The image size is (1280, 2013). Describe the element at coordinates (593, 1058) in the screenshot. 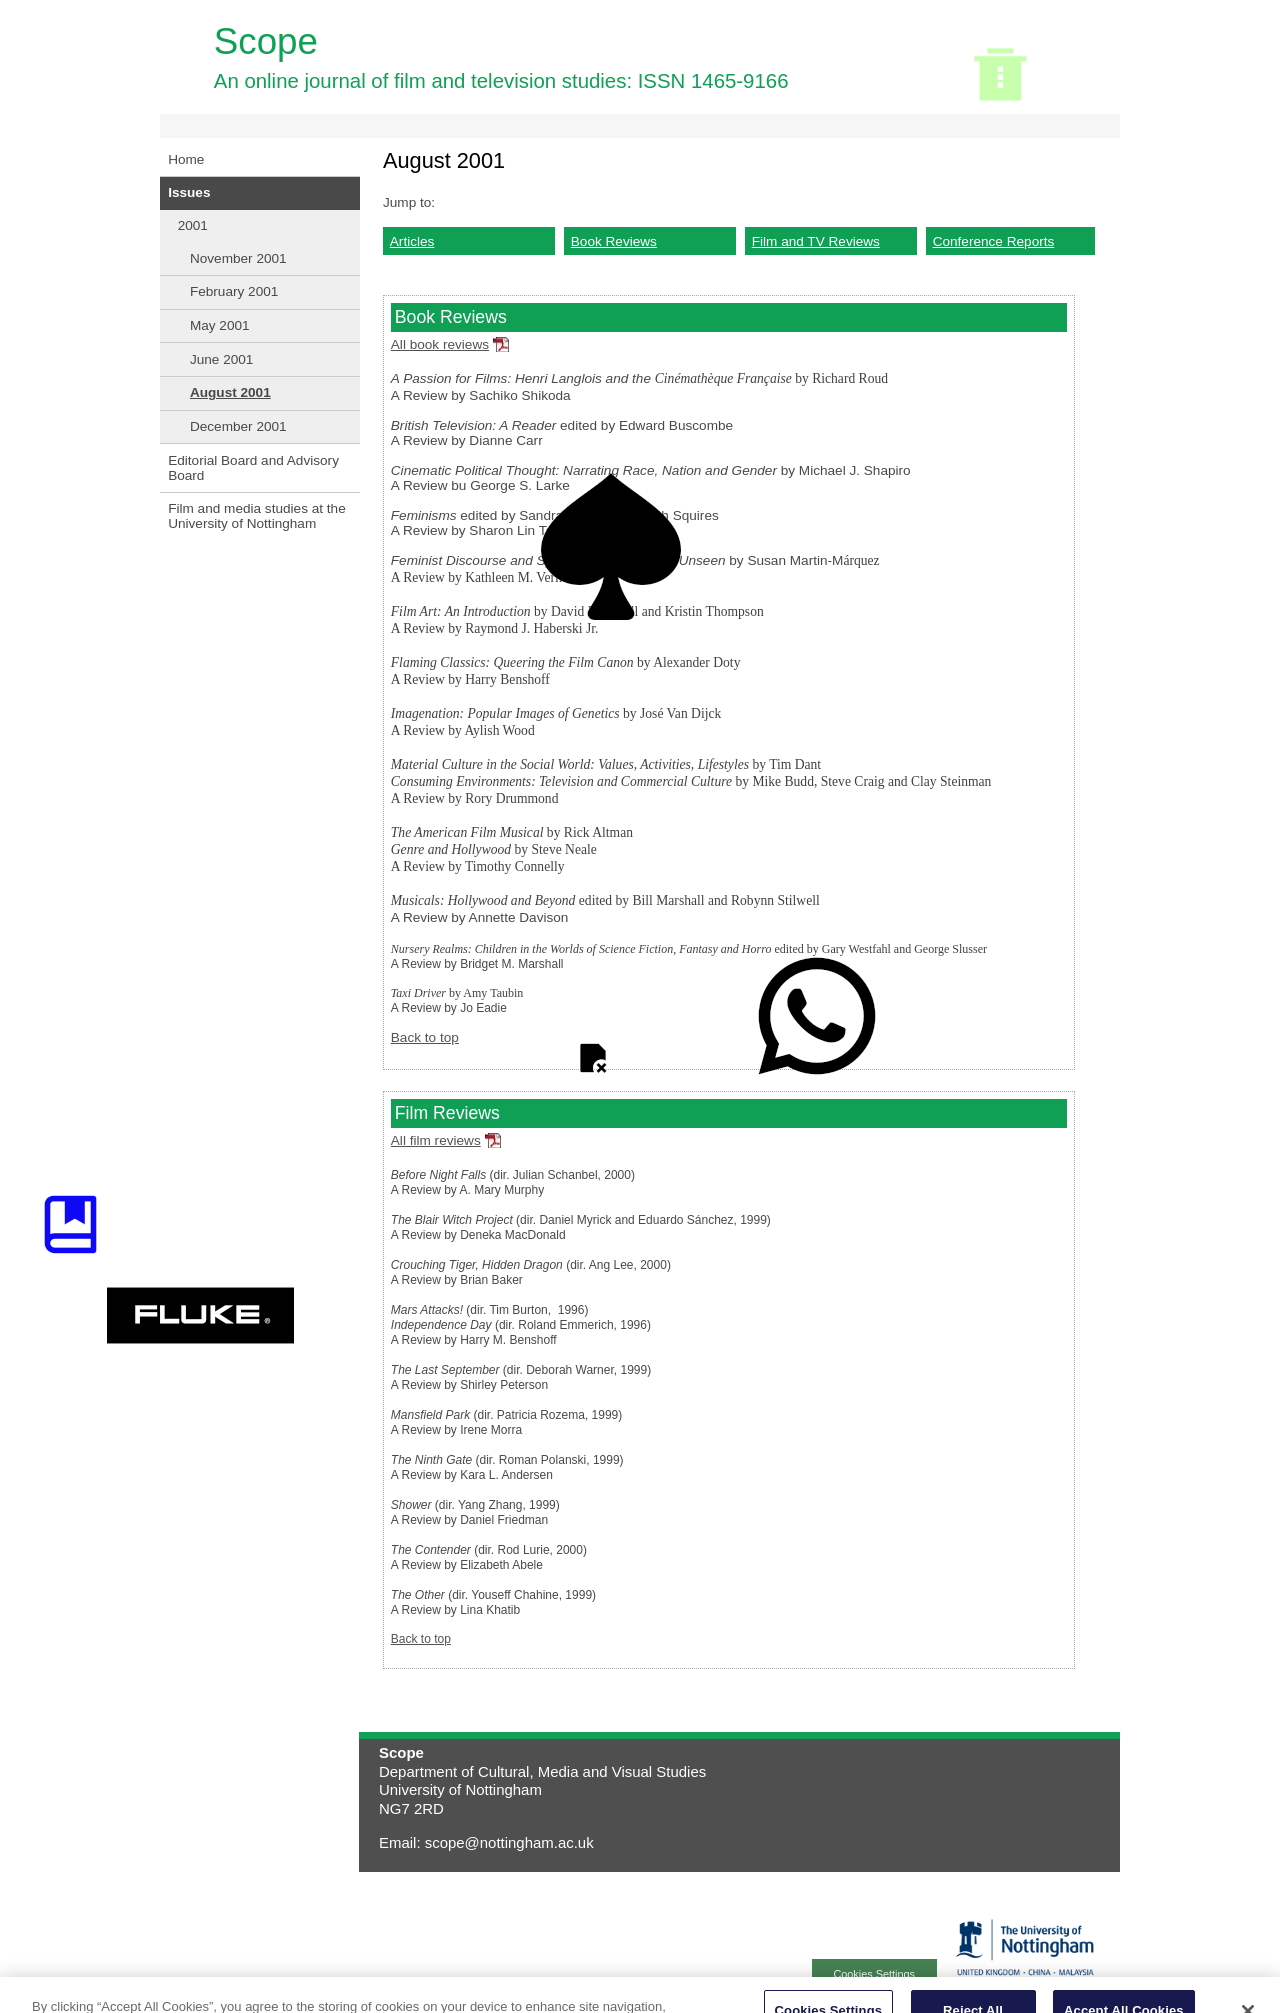

I see `close or dismiss the current file` at that location.